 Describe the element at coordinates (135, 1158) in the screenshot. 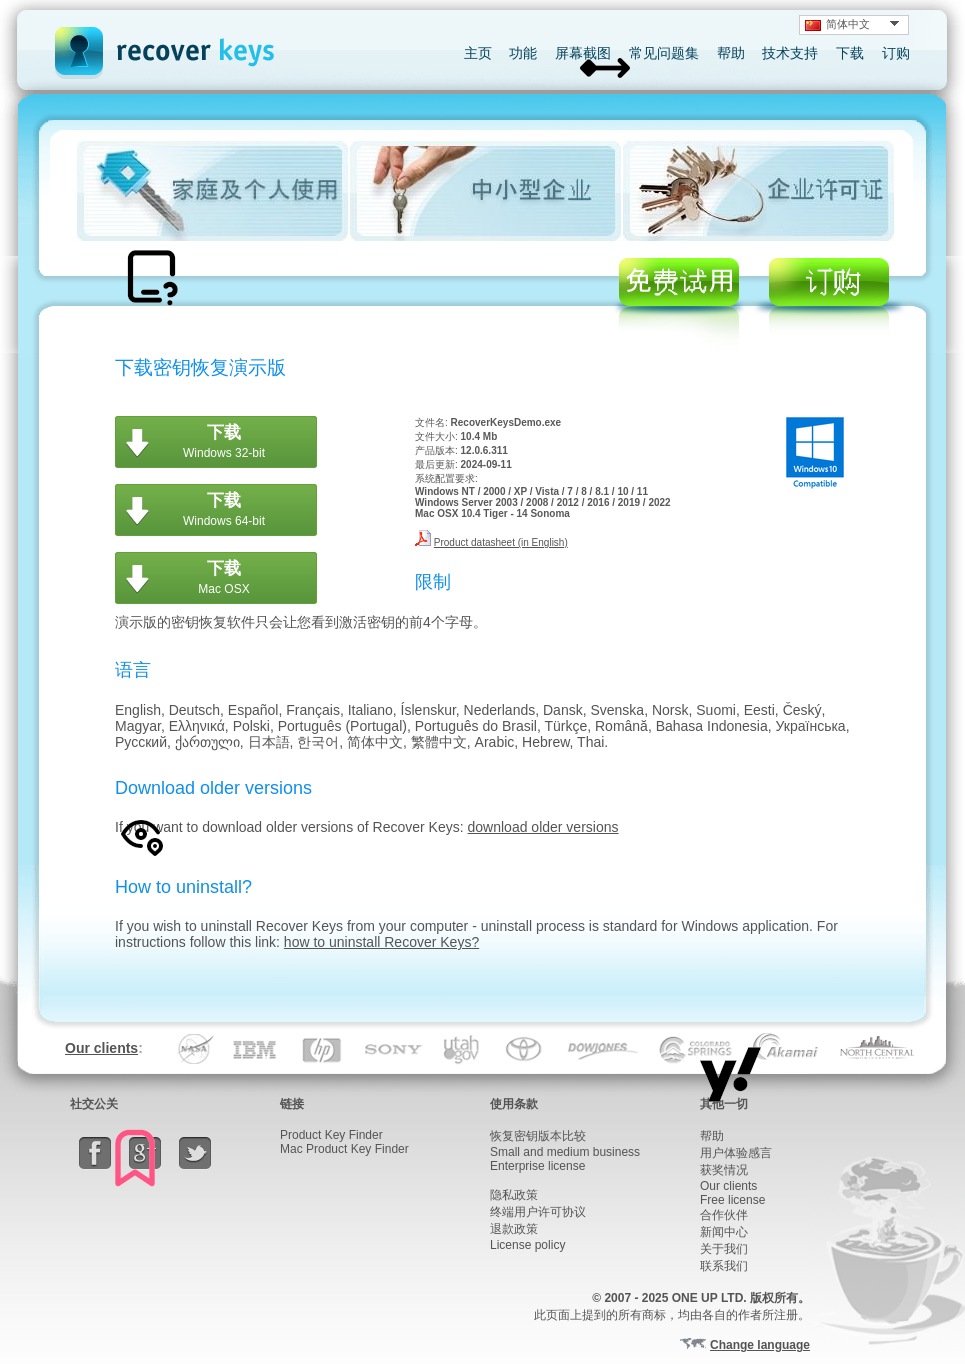

I see `save this item for later` at that location.